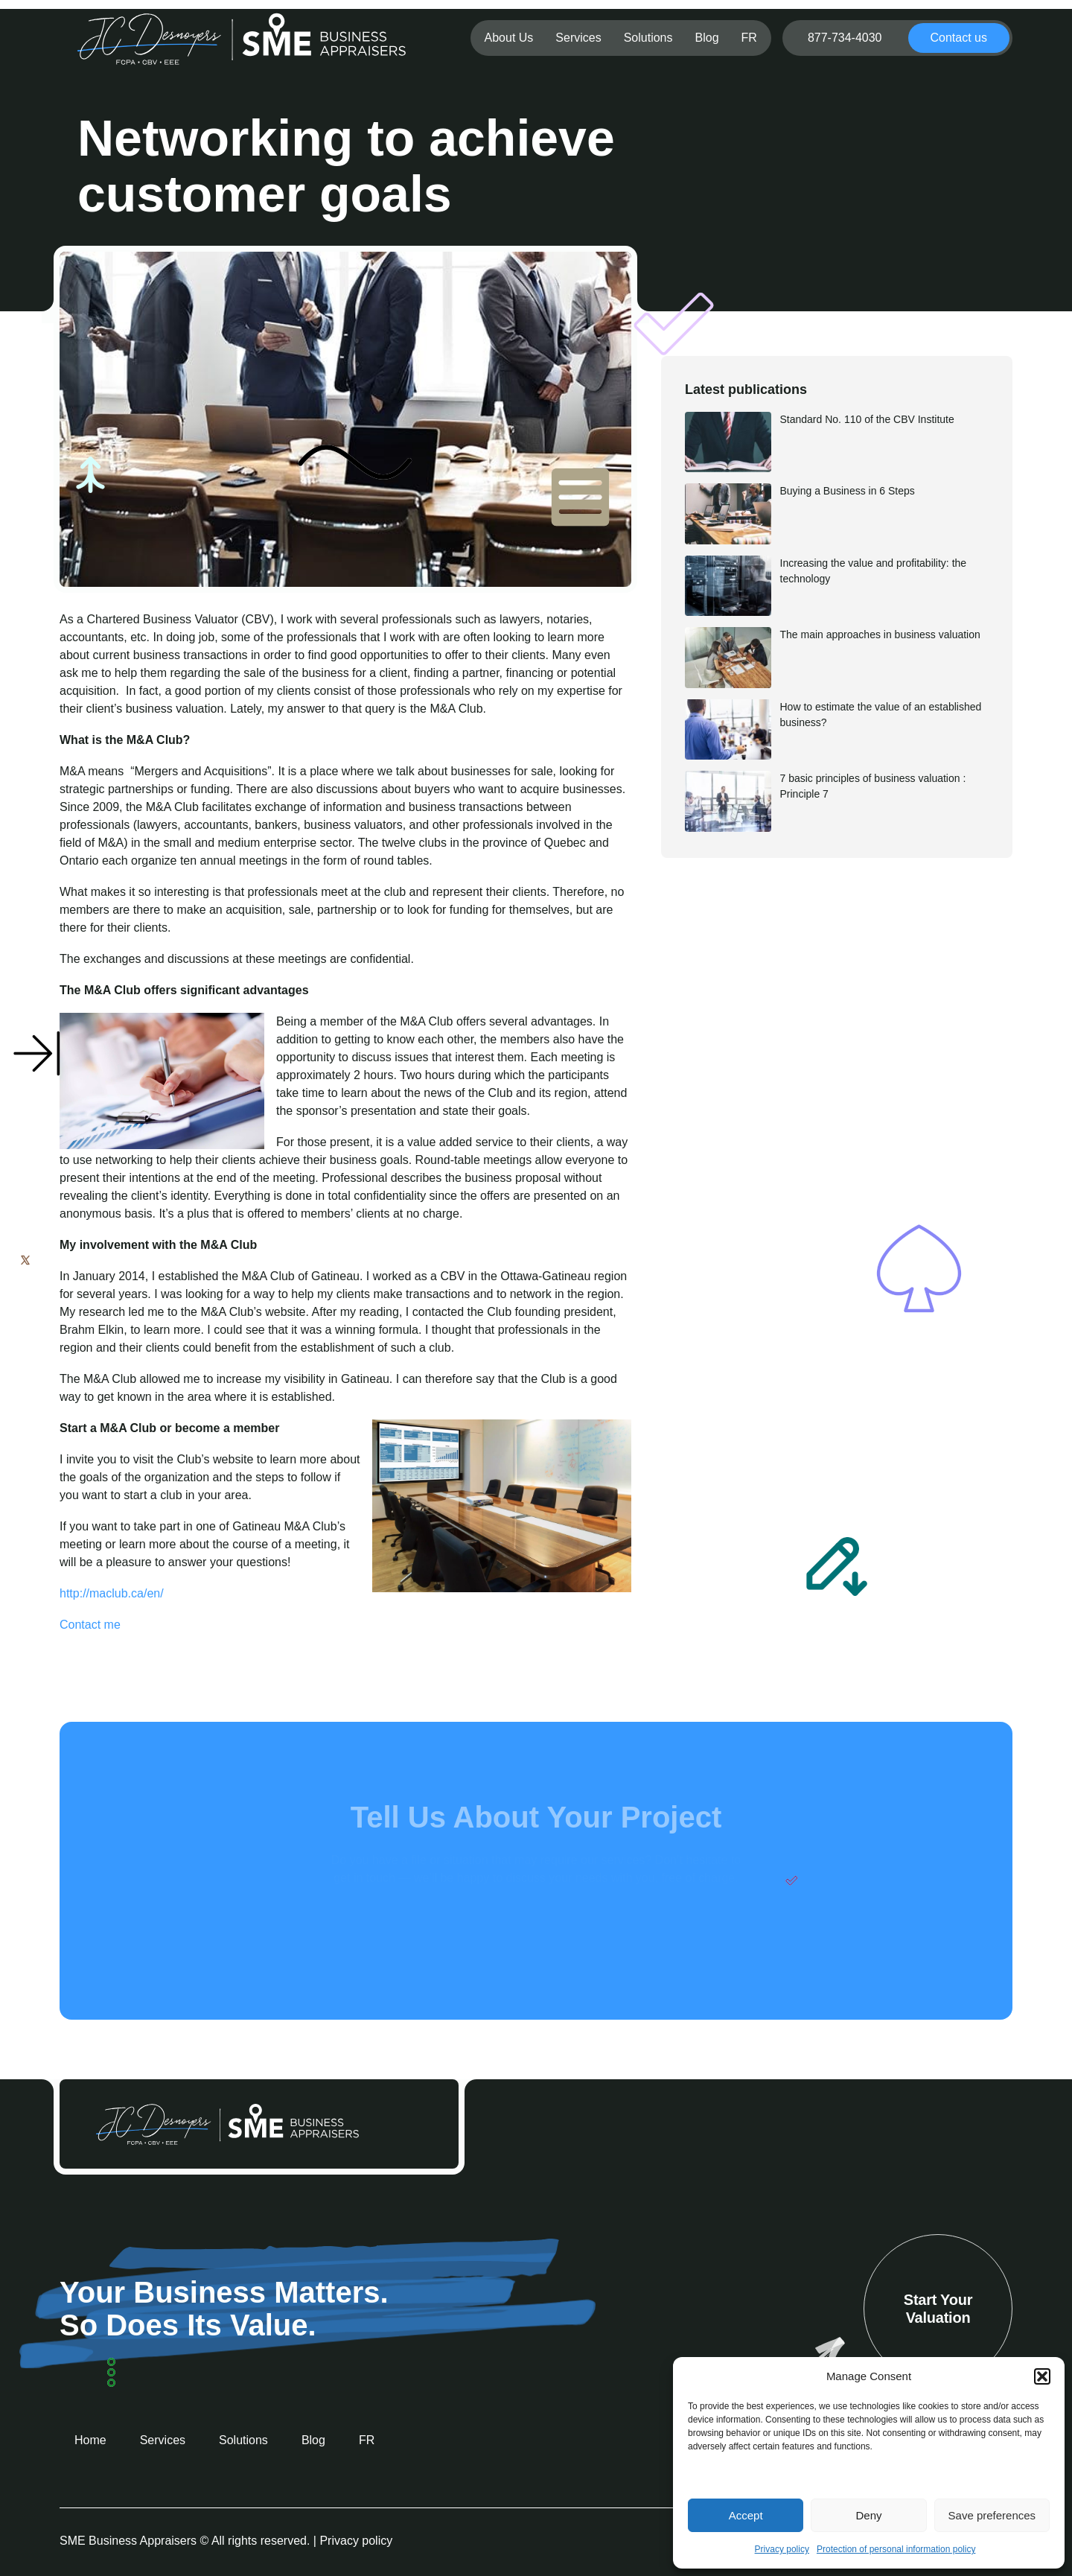  Describe the element at coordinates (37, 1053) in the screenshot. I see `go to end or last item` at that location.